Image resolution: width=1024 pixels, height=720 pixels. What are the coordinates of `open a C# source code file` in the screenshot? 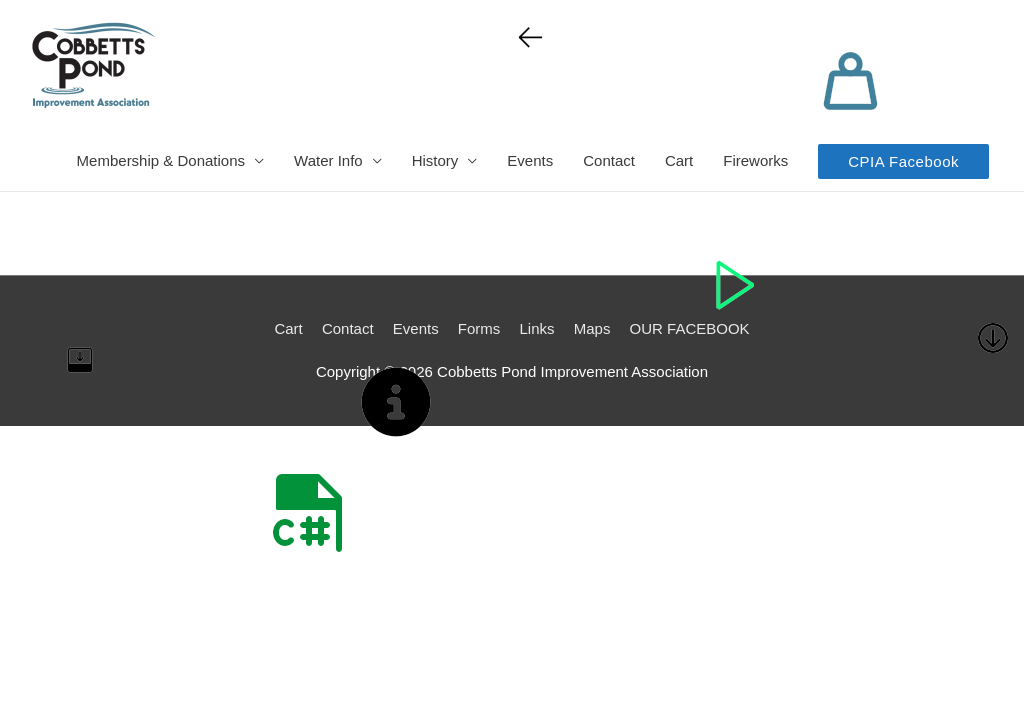 It's located at (309, 513).